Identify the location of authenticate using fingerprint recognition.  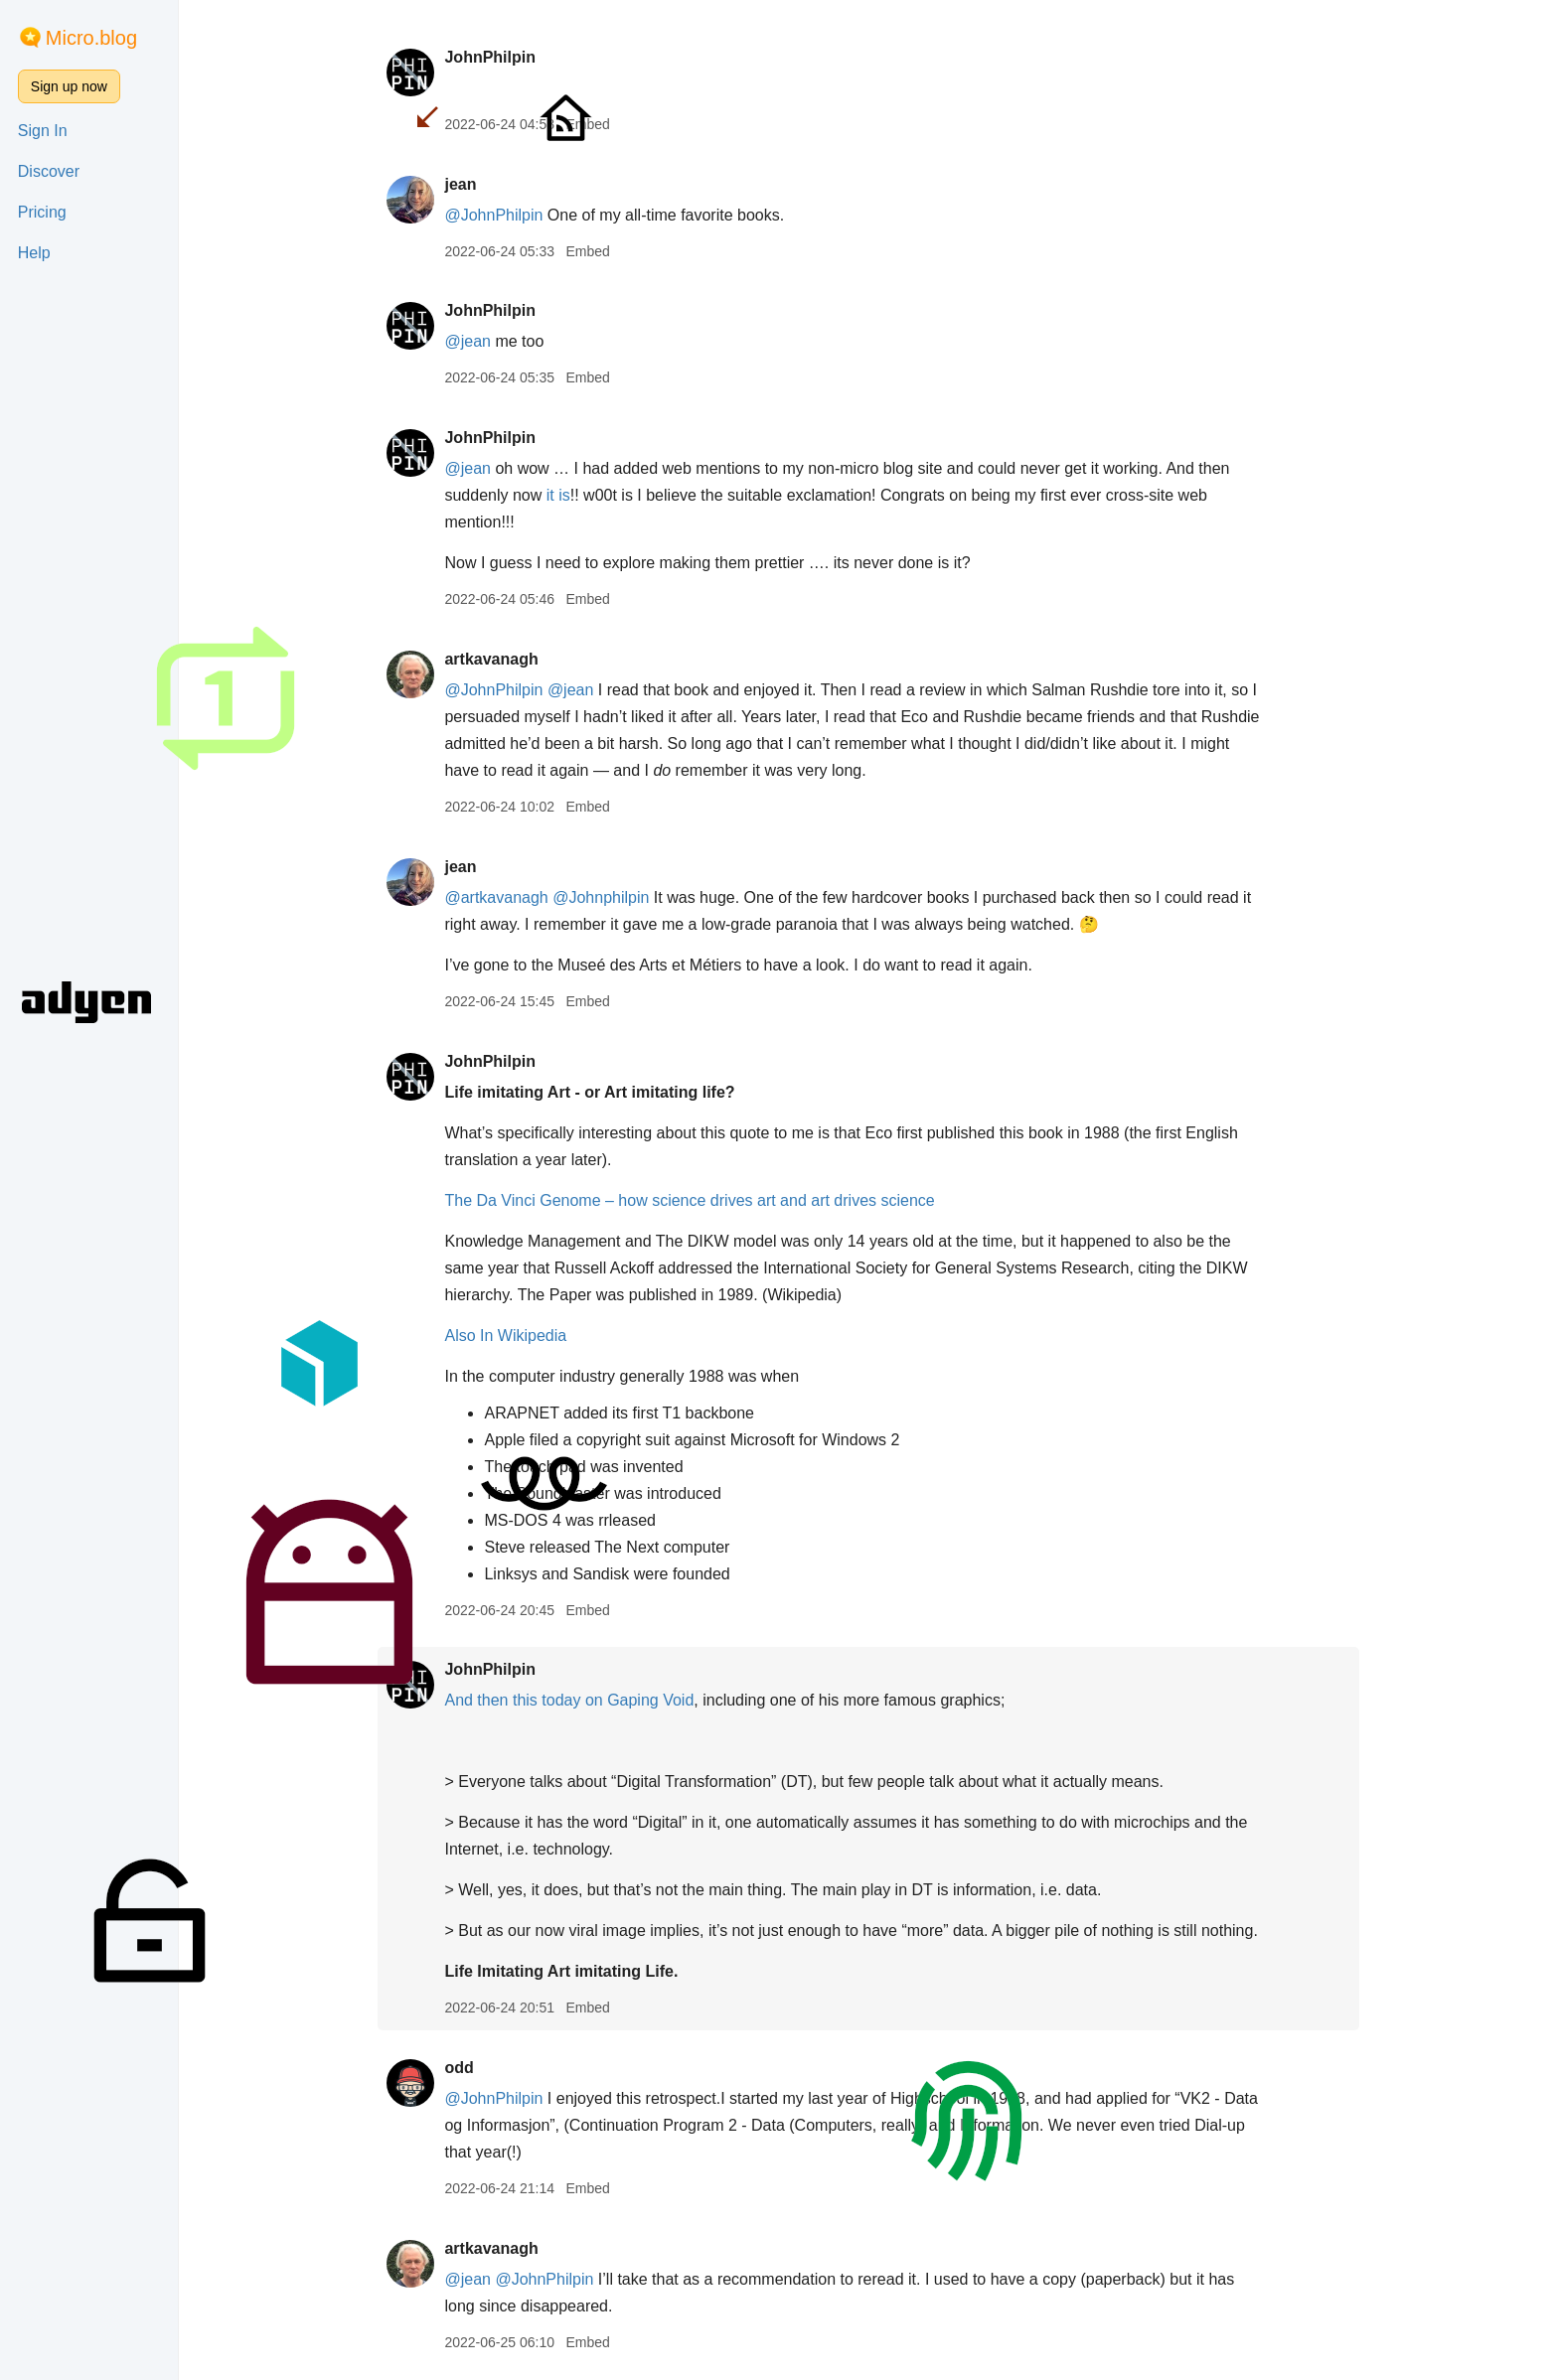
(968, 2120).